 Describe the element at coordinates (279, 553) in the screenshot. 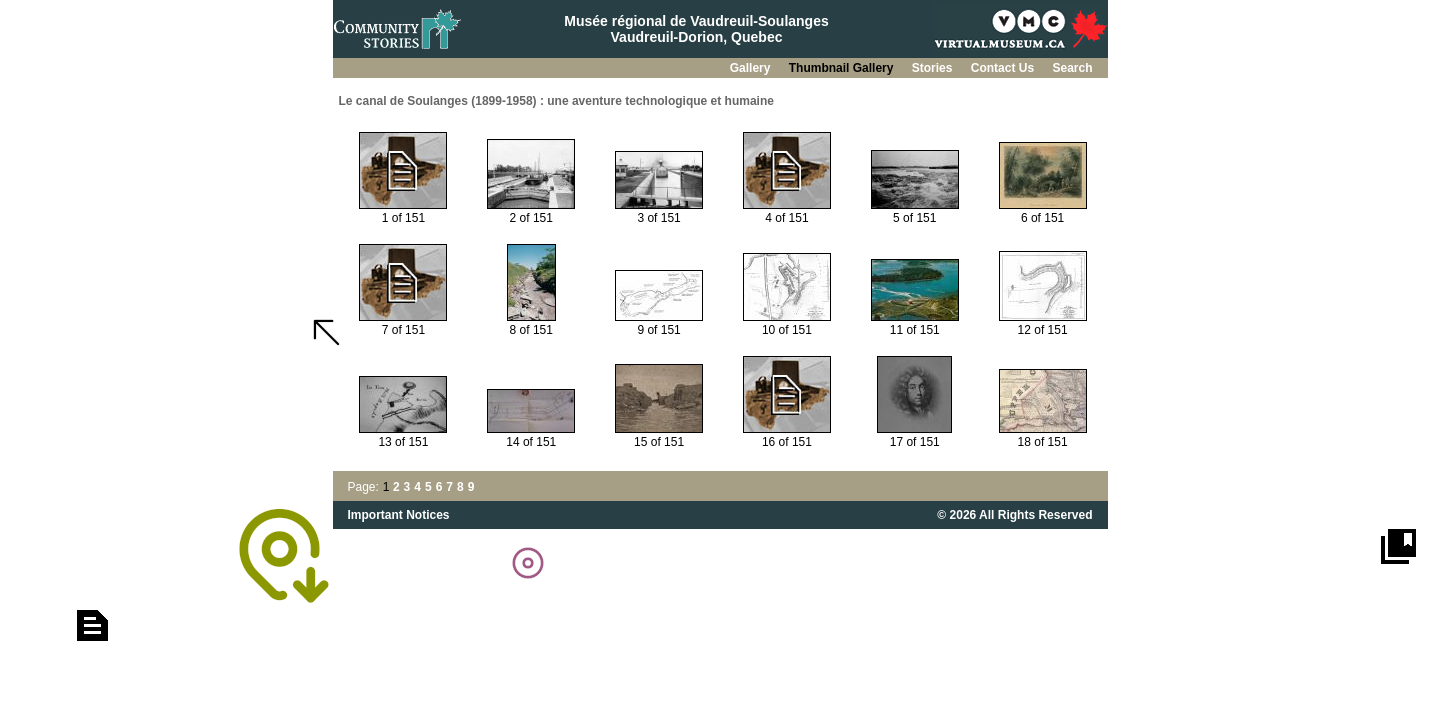

I see `drop a pin at current location` at that location.